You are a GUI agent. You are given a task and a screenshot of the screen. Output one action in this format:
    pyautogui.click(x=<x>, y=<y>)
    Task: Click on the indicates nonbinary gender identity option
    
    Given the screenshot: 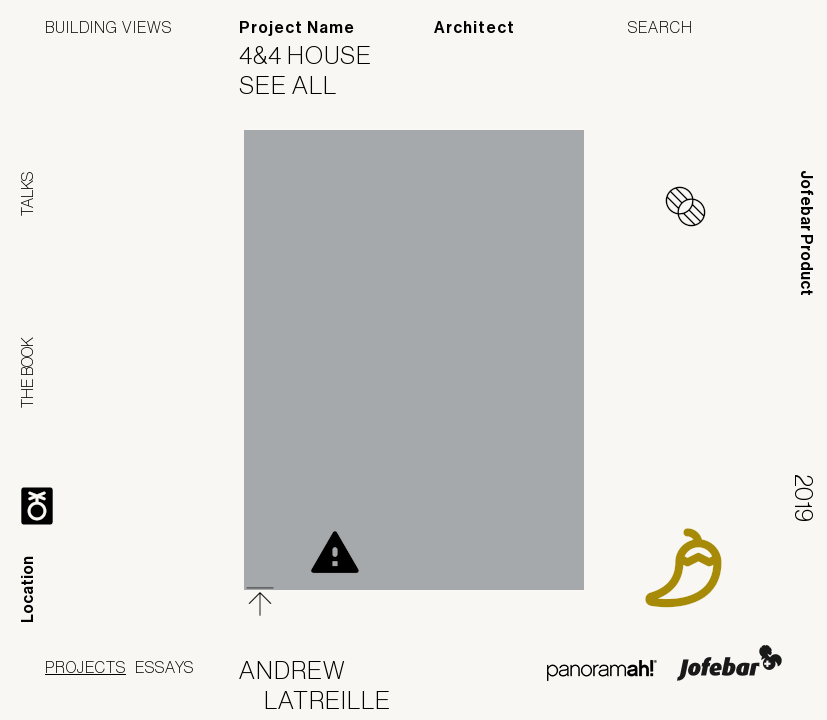 What is the action you would take?
    pyautogui.click(x=37, y=506)
    